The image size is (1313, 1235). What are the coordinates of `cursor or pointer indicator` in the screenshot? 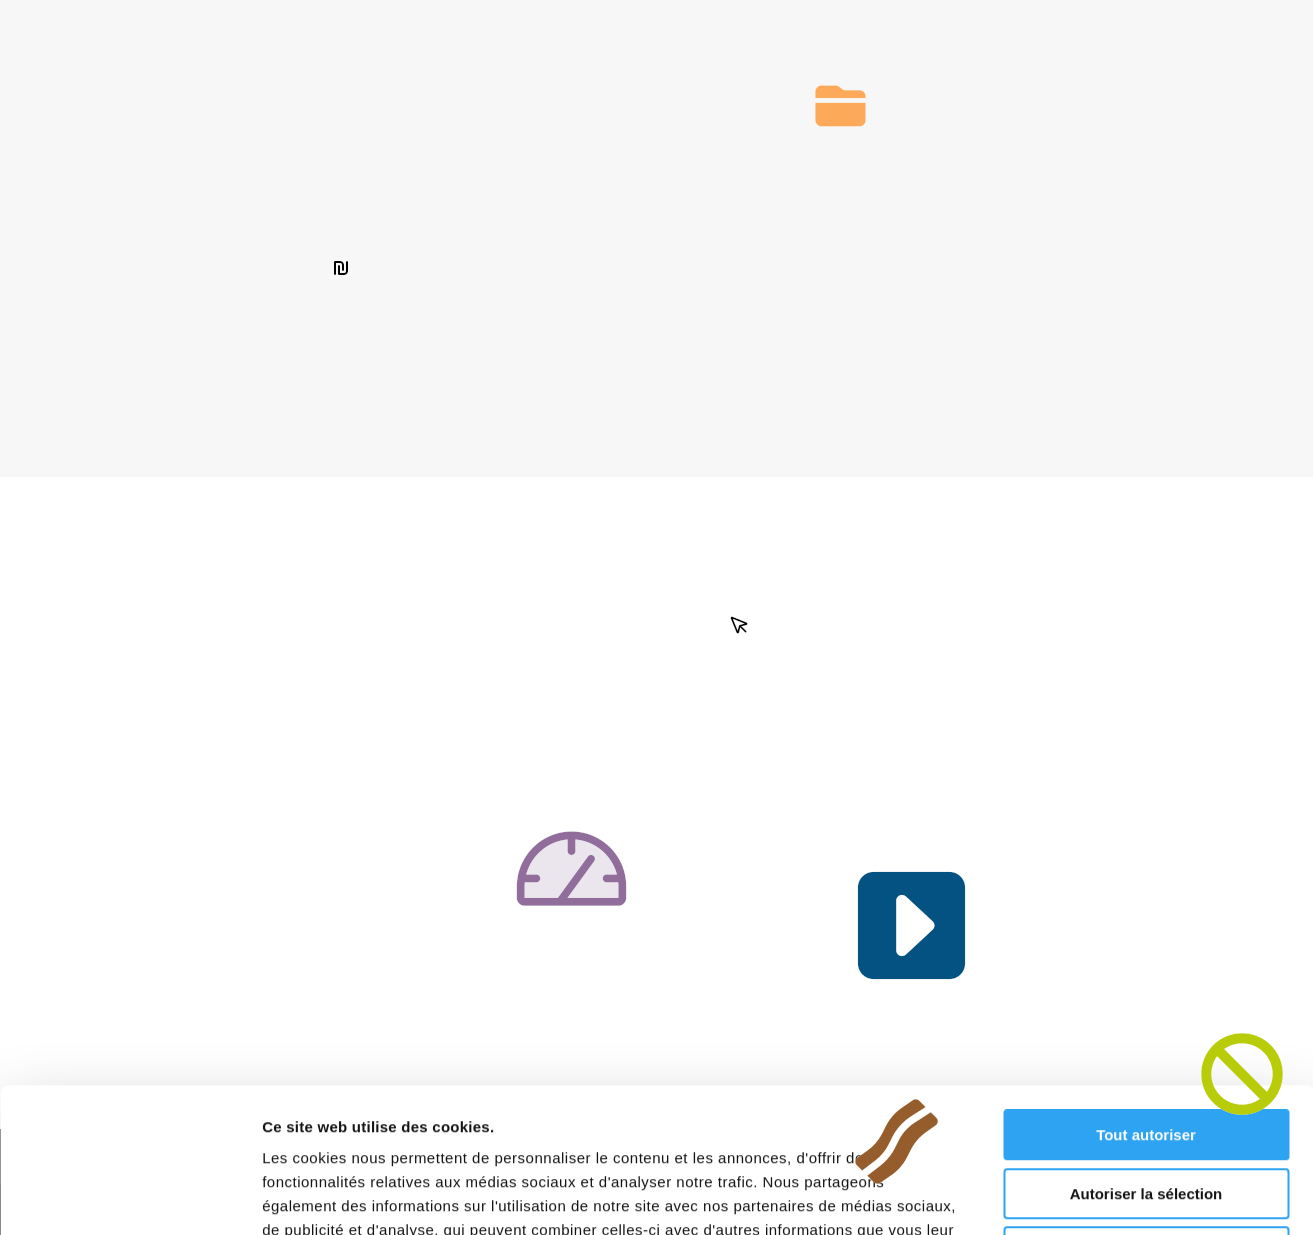 It's located at (739, 625).